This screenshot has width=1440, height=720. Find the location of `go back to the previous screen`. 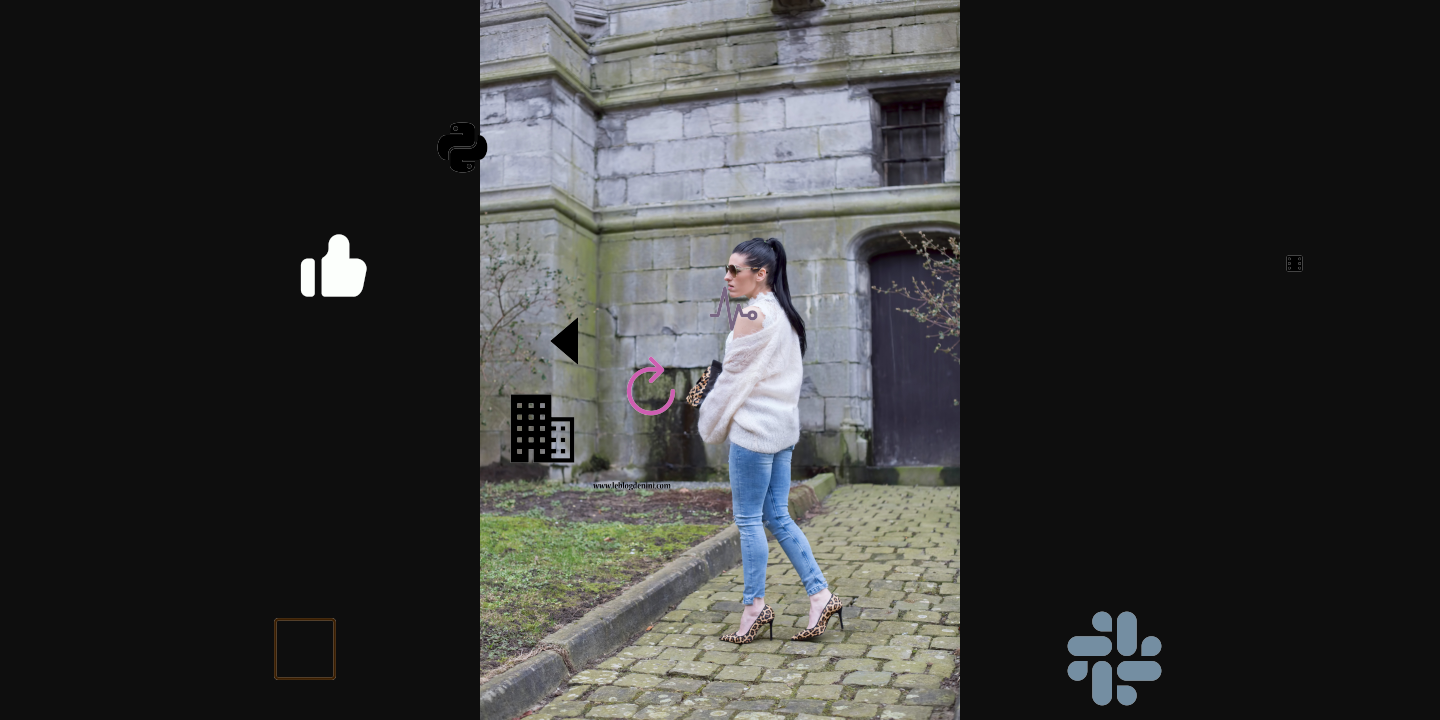

go back to the previous screen is located at coordinates (564, 341).